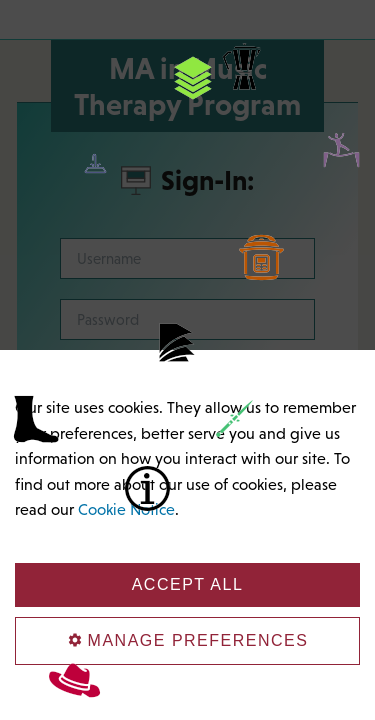 The width and height of the screenshot is (375, 720). Describe the element at coordinates (178, 342) in the screenshot. I see `view documents or files` at that location.